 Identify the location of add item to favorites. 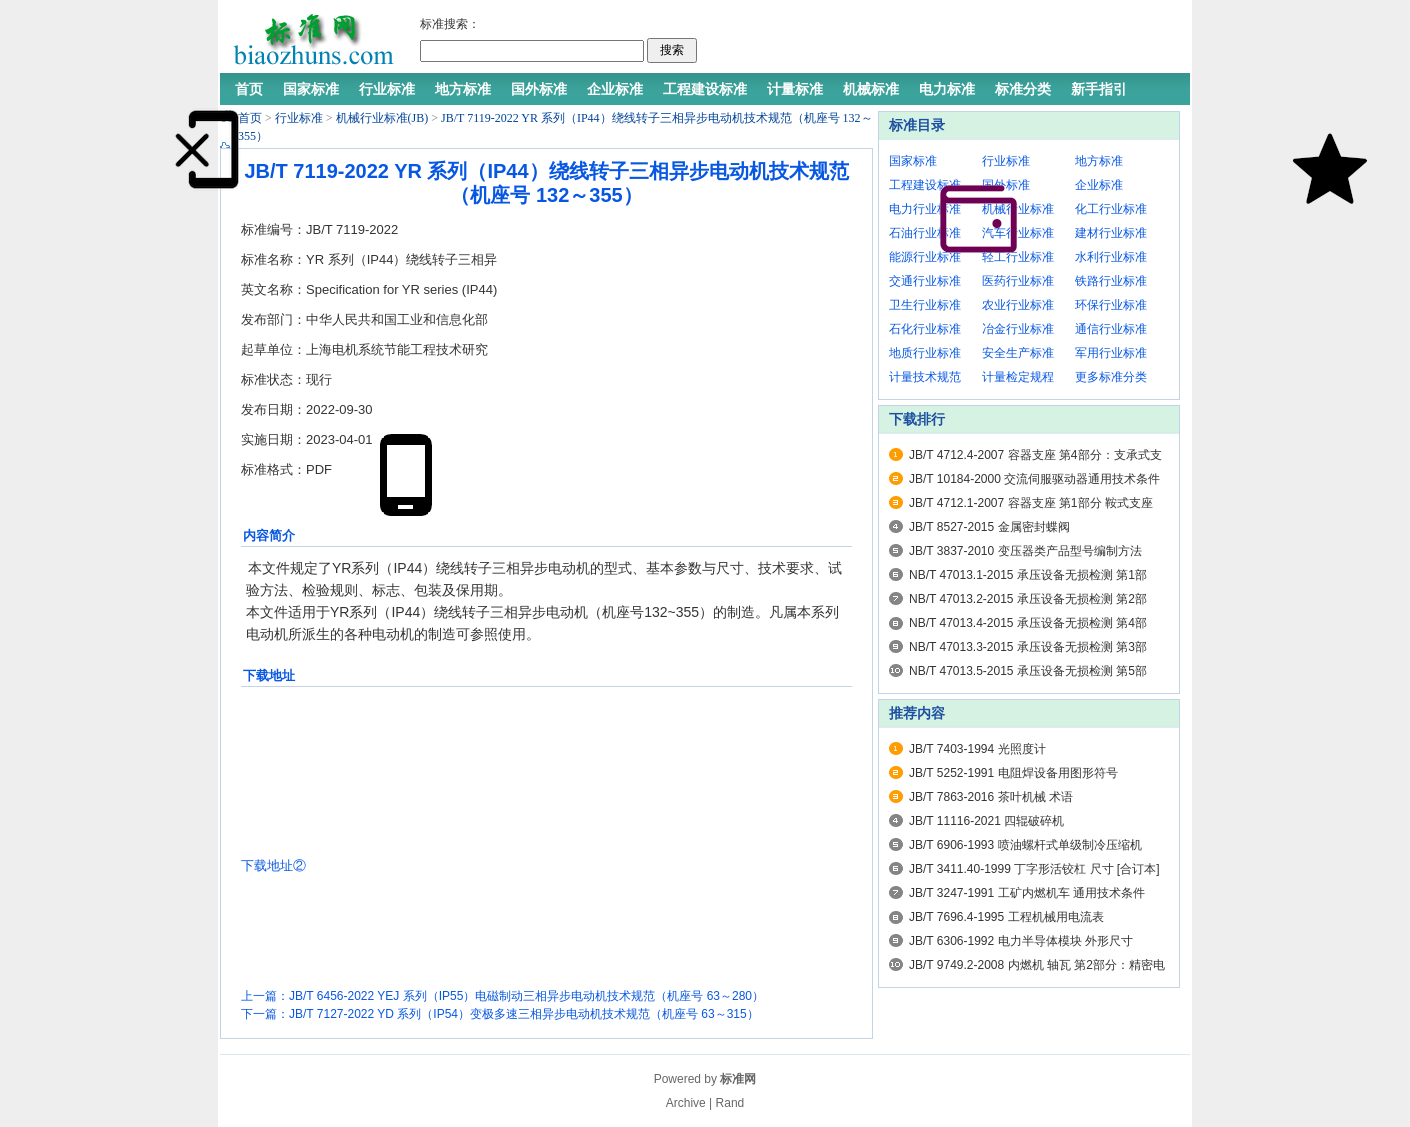
(1330, 170).